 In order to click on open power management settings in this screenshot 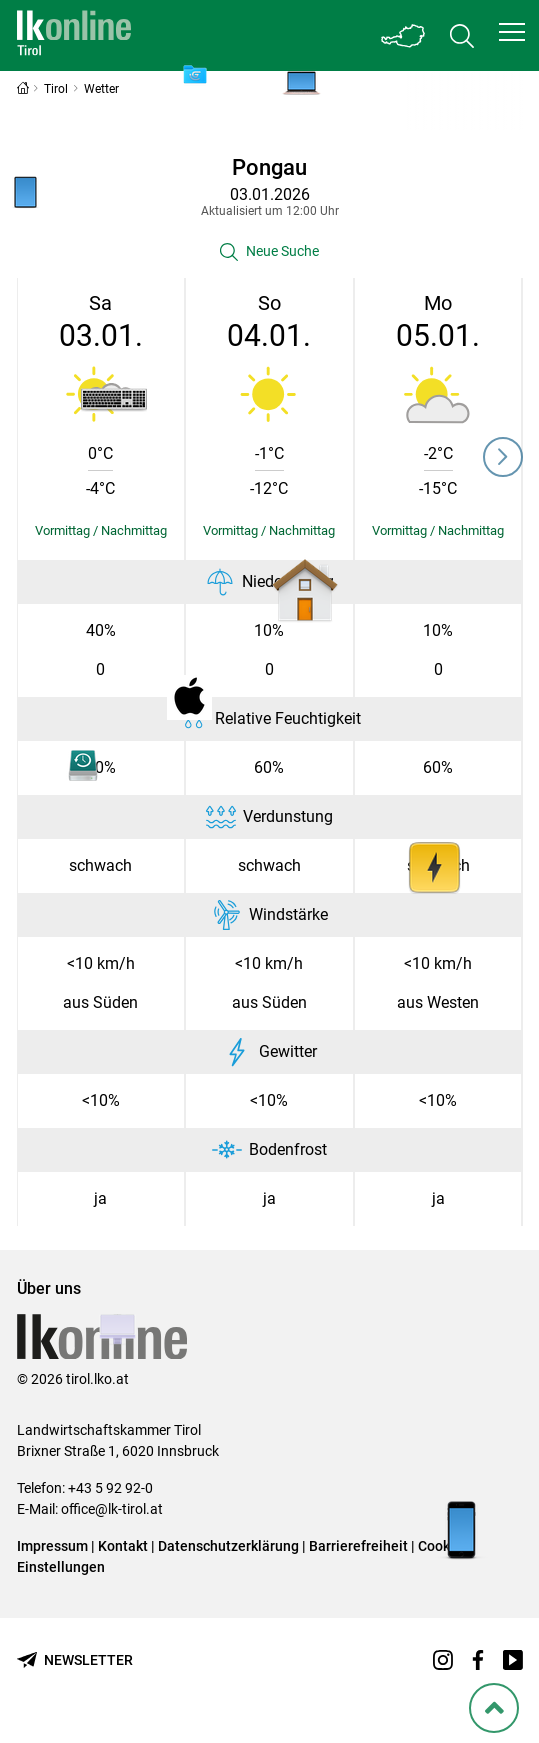, I will do `click(434, 867)`.